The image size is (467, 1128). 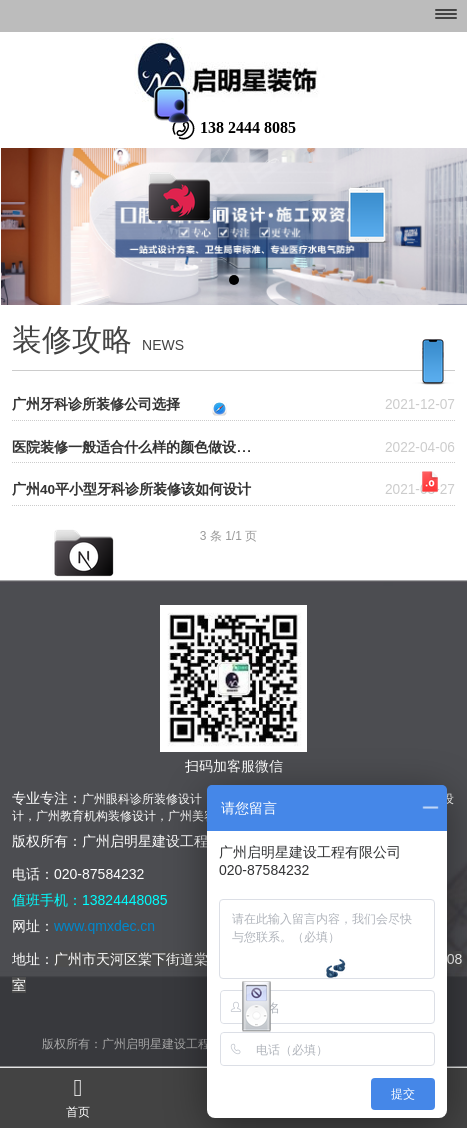 What do you see at coordinates (430, 482) in the screenshot?
I see `object file type indicator` at bounding box center [430, 482].